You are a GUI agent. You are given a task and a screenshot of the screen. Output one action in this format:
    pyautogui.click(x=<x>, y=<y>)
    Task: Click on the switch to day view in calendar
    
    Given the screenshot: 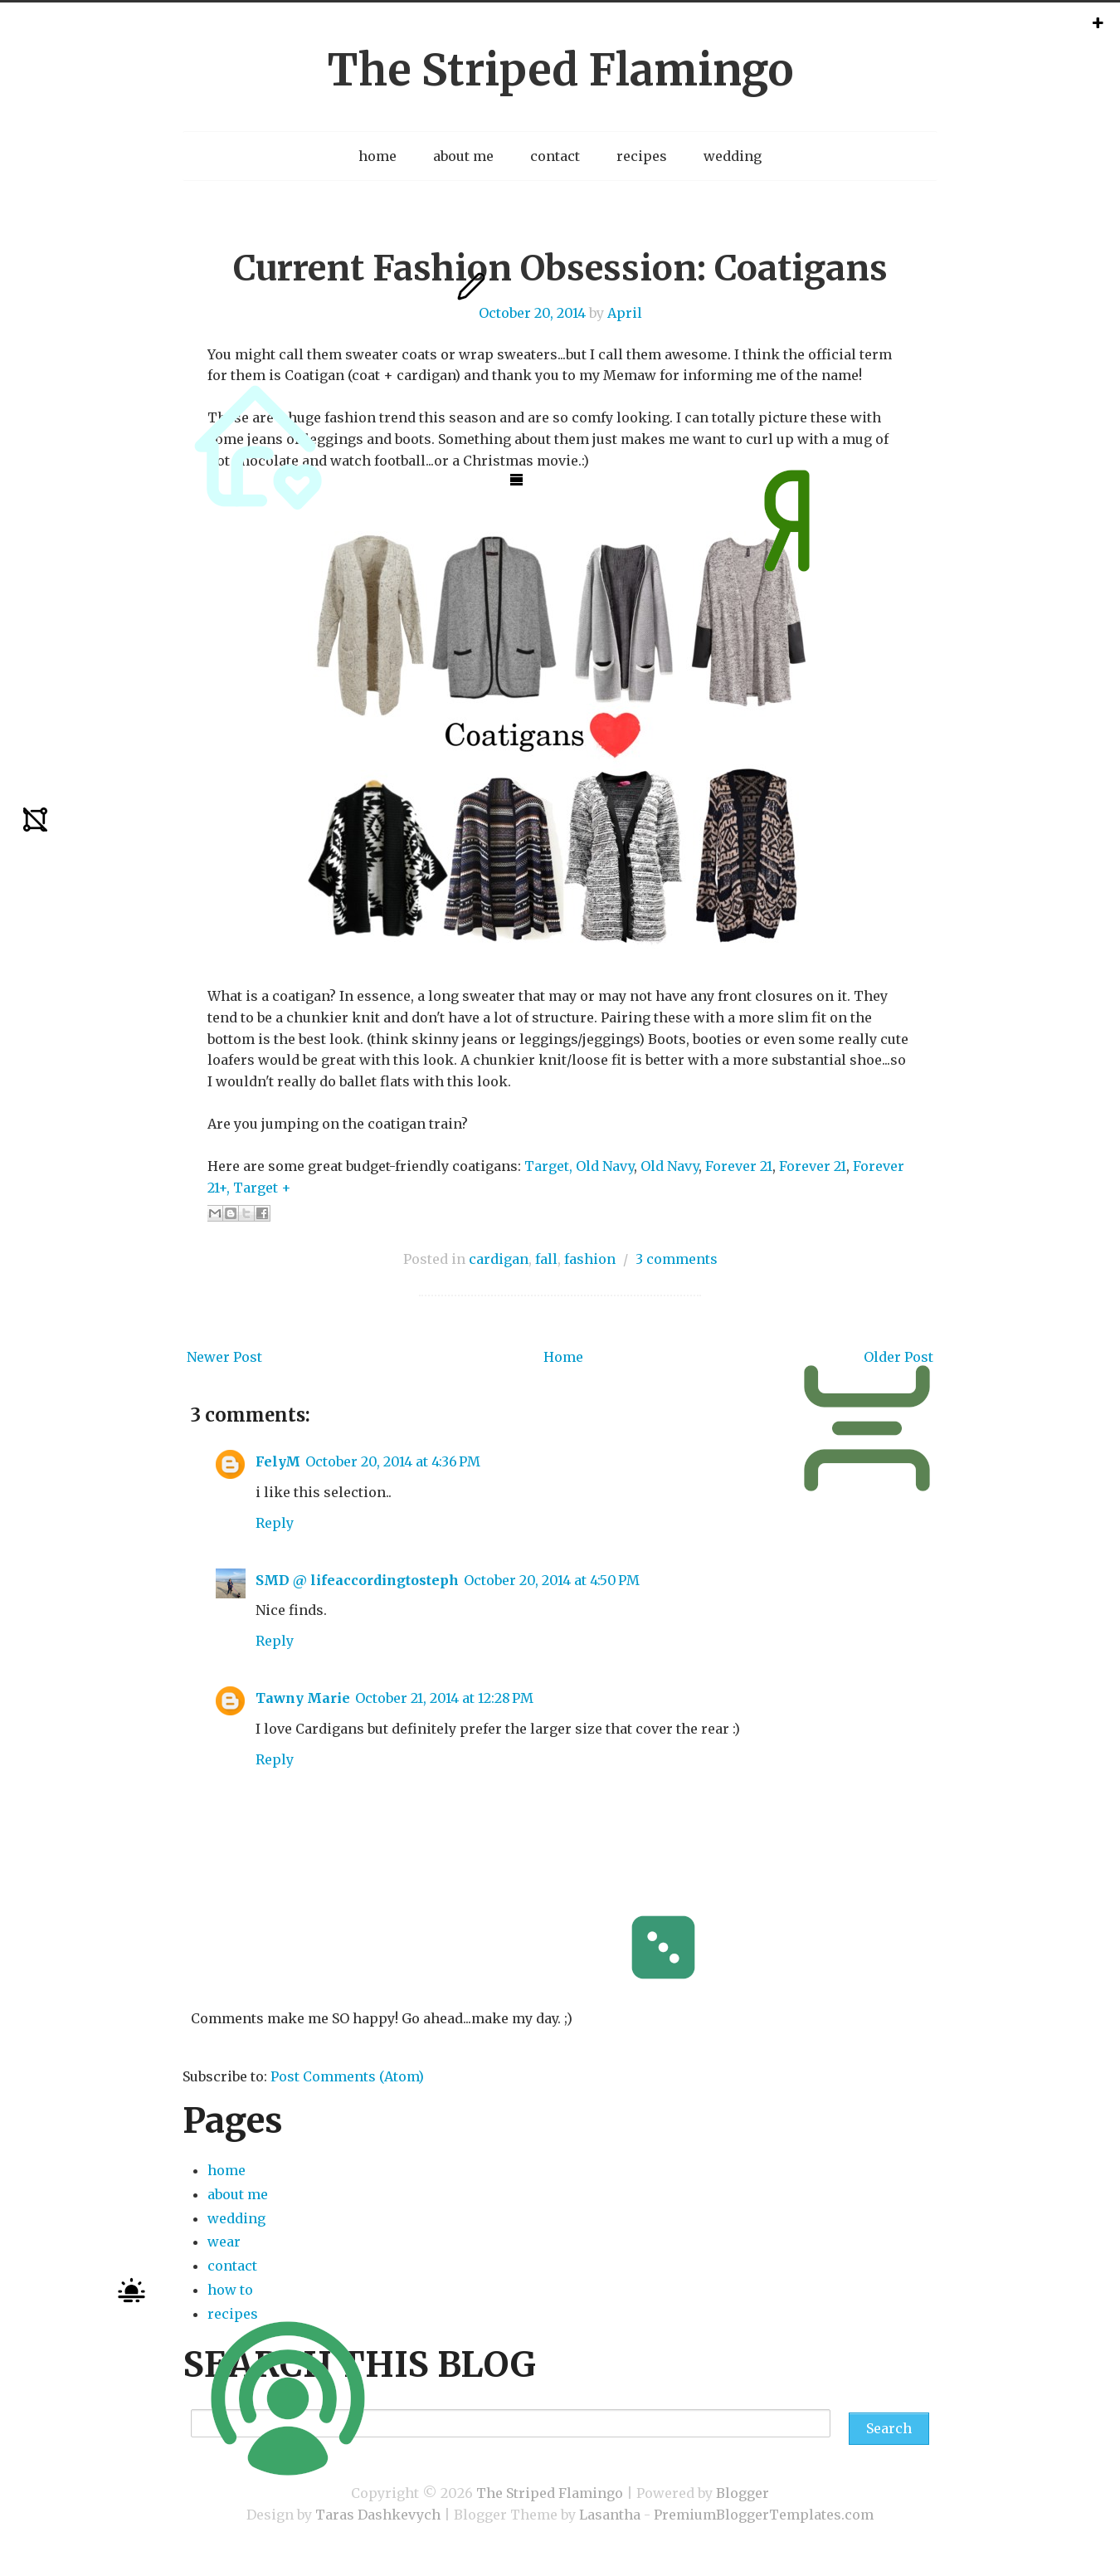 What is the action you would take?
    pyautogui.click(x=517, y=480)
    